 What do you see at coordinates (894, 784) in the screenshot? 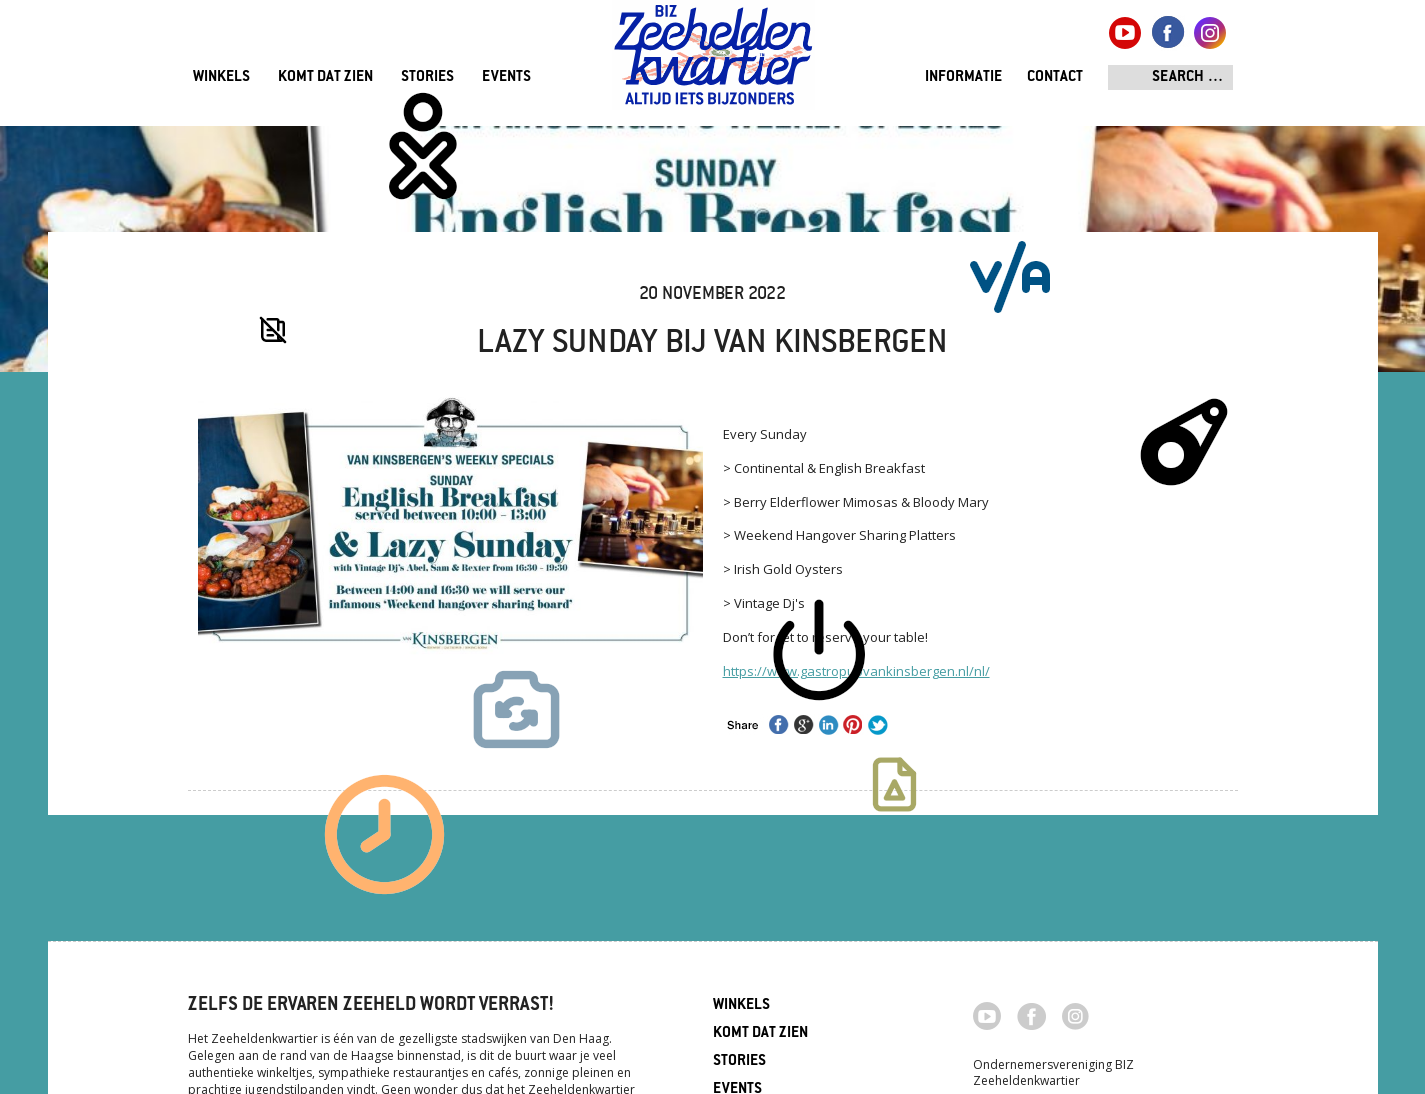
I see `view file changes or differences` at bounding box center [894, 784].